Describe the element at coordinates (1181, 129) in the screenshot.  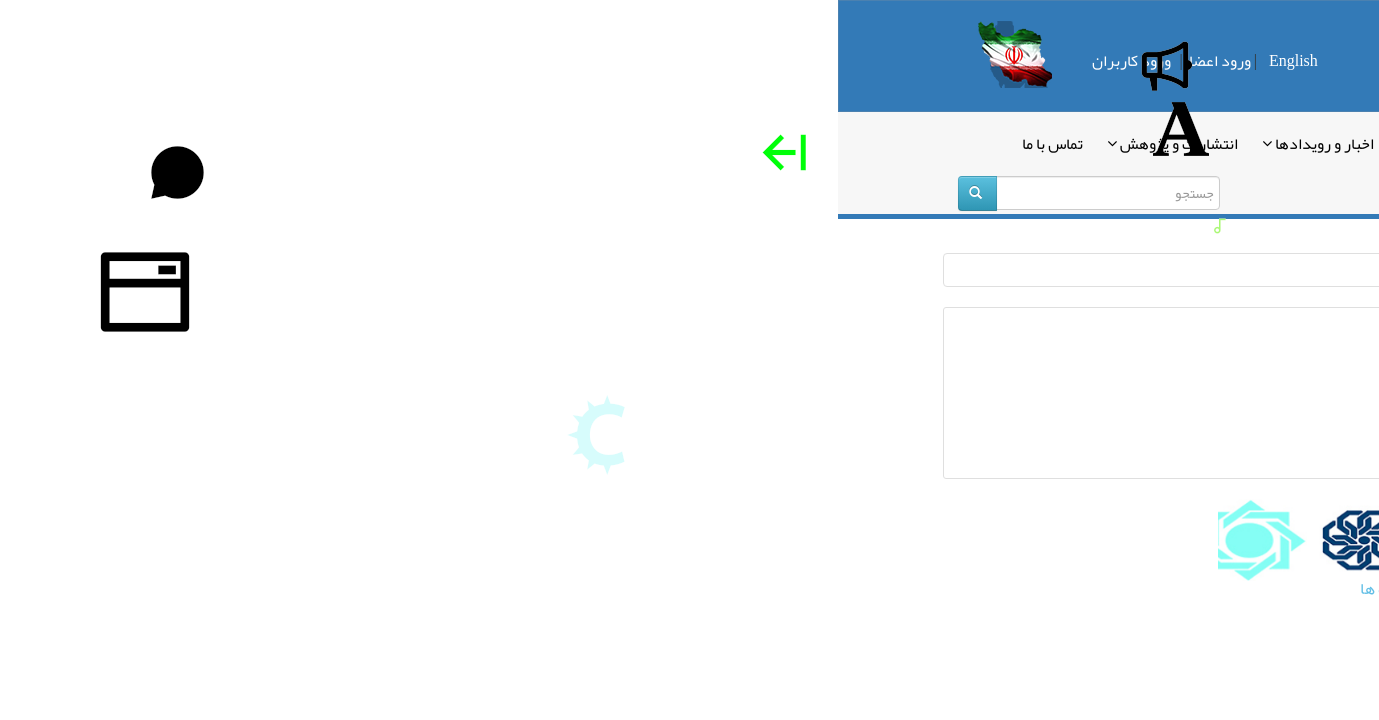
I see `link to academia.edu profile` at that location.